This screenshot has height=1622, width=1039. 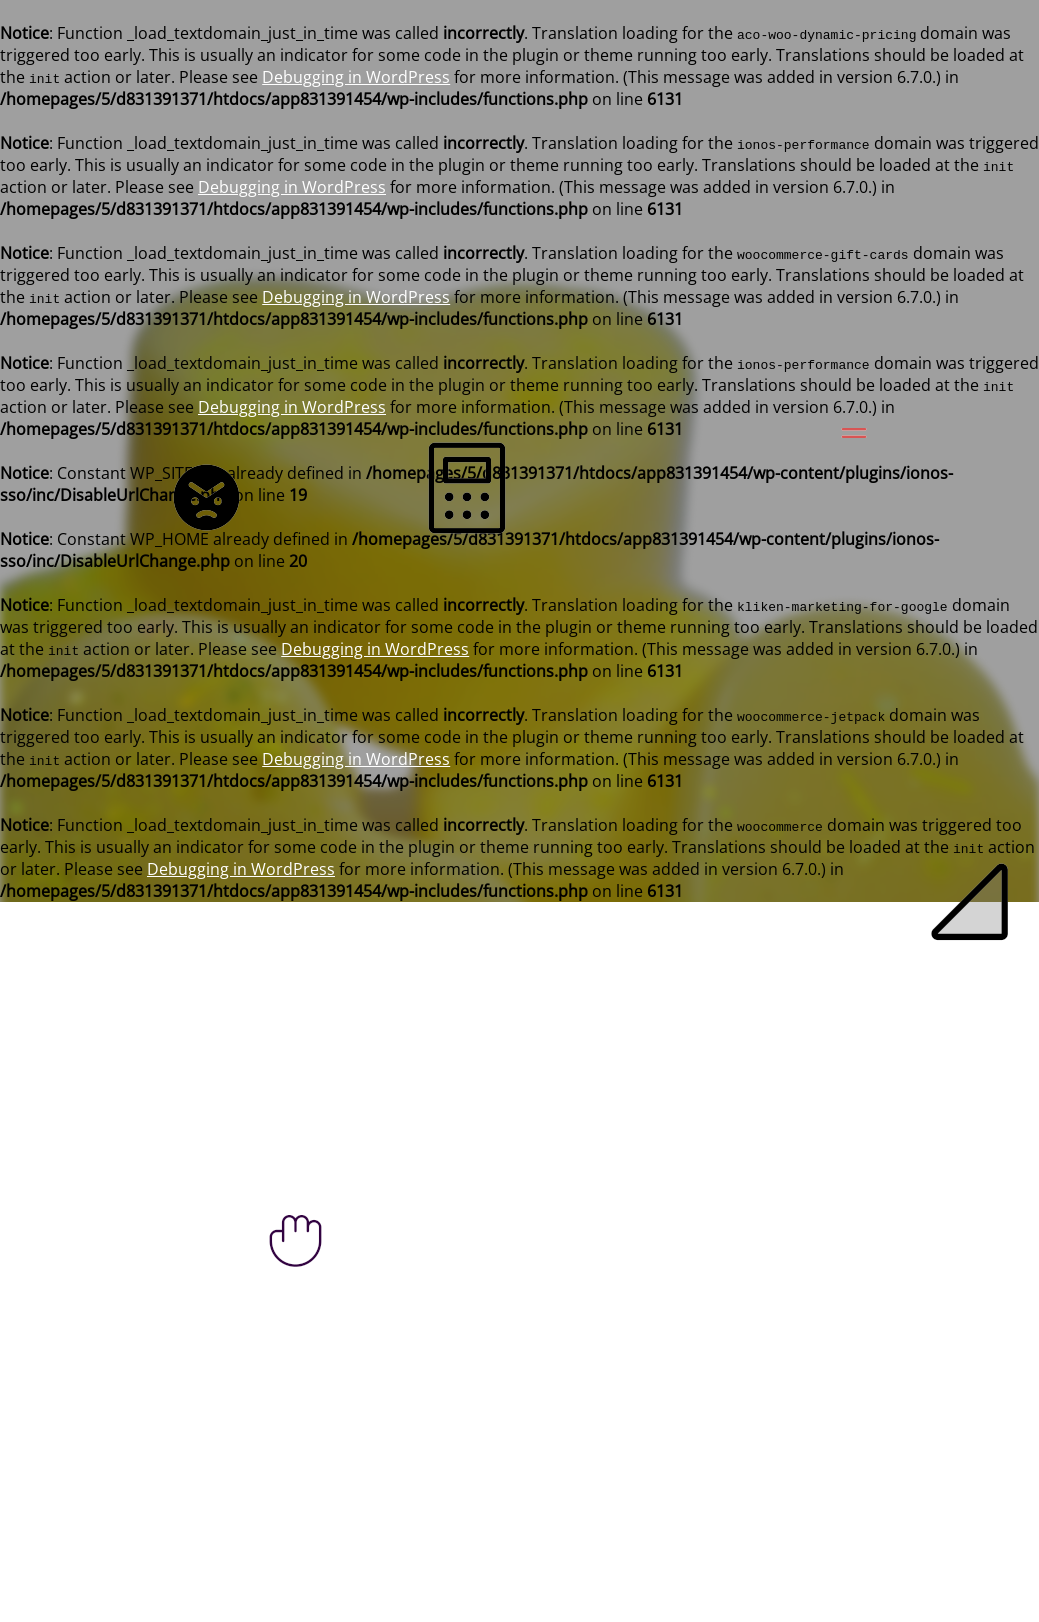 What do you see at coordinates (467, 488) in the screenshot?
I see `open calculator app` at bounding box center [467, 488].